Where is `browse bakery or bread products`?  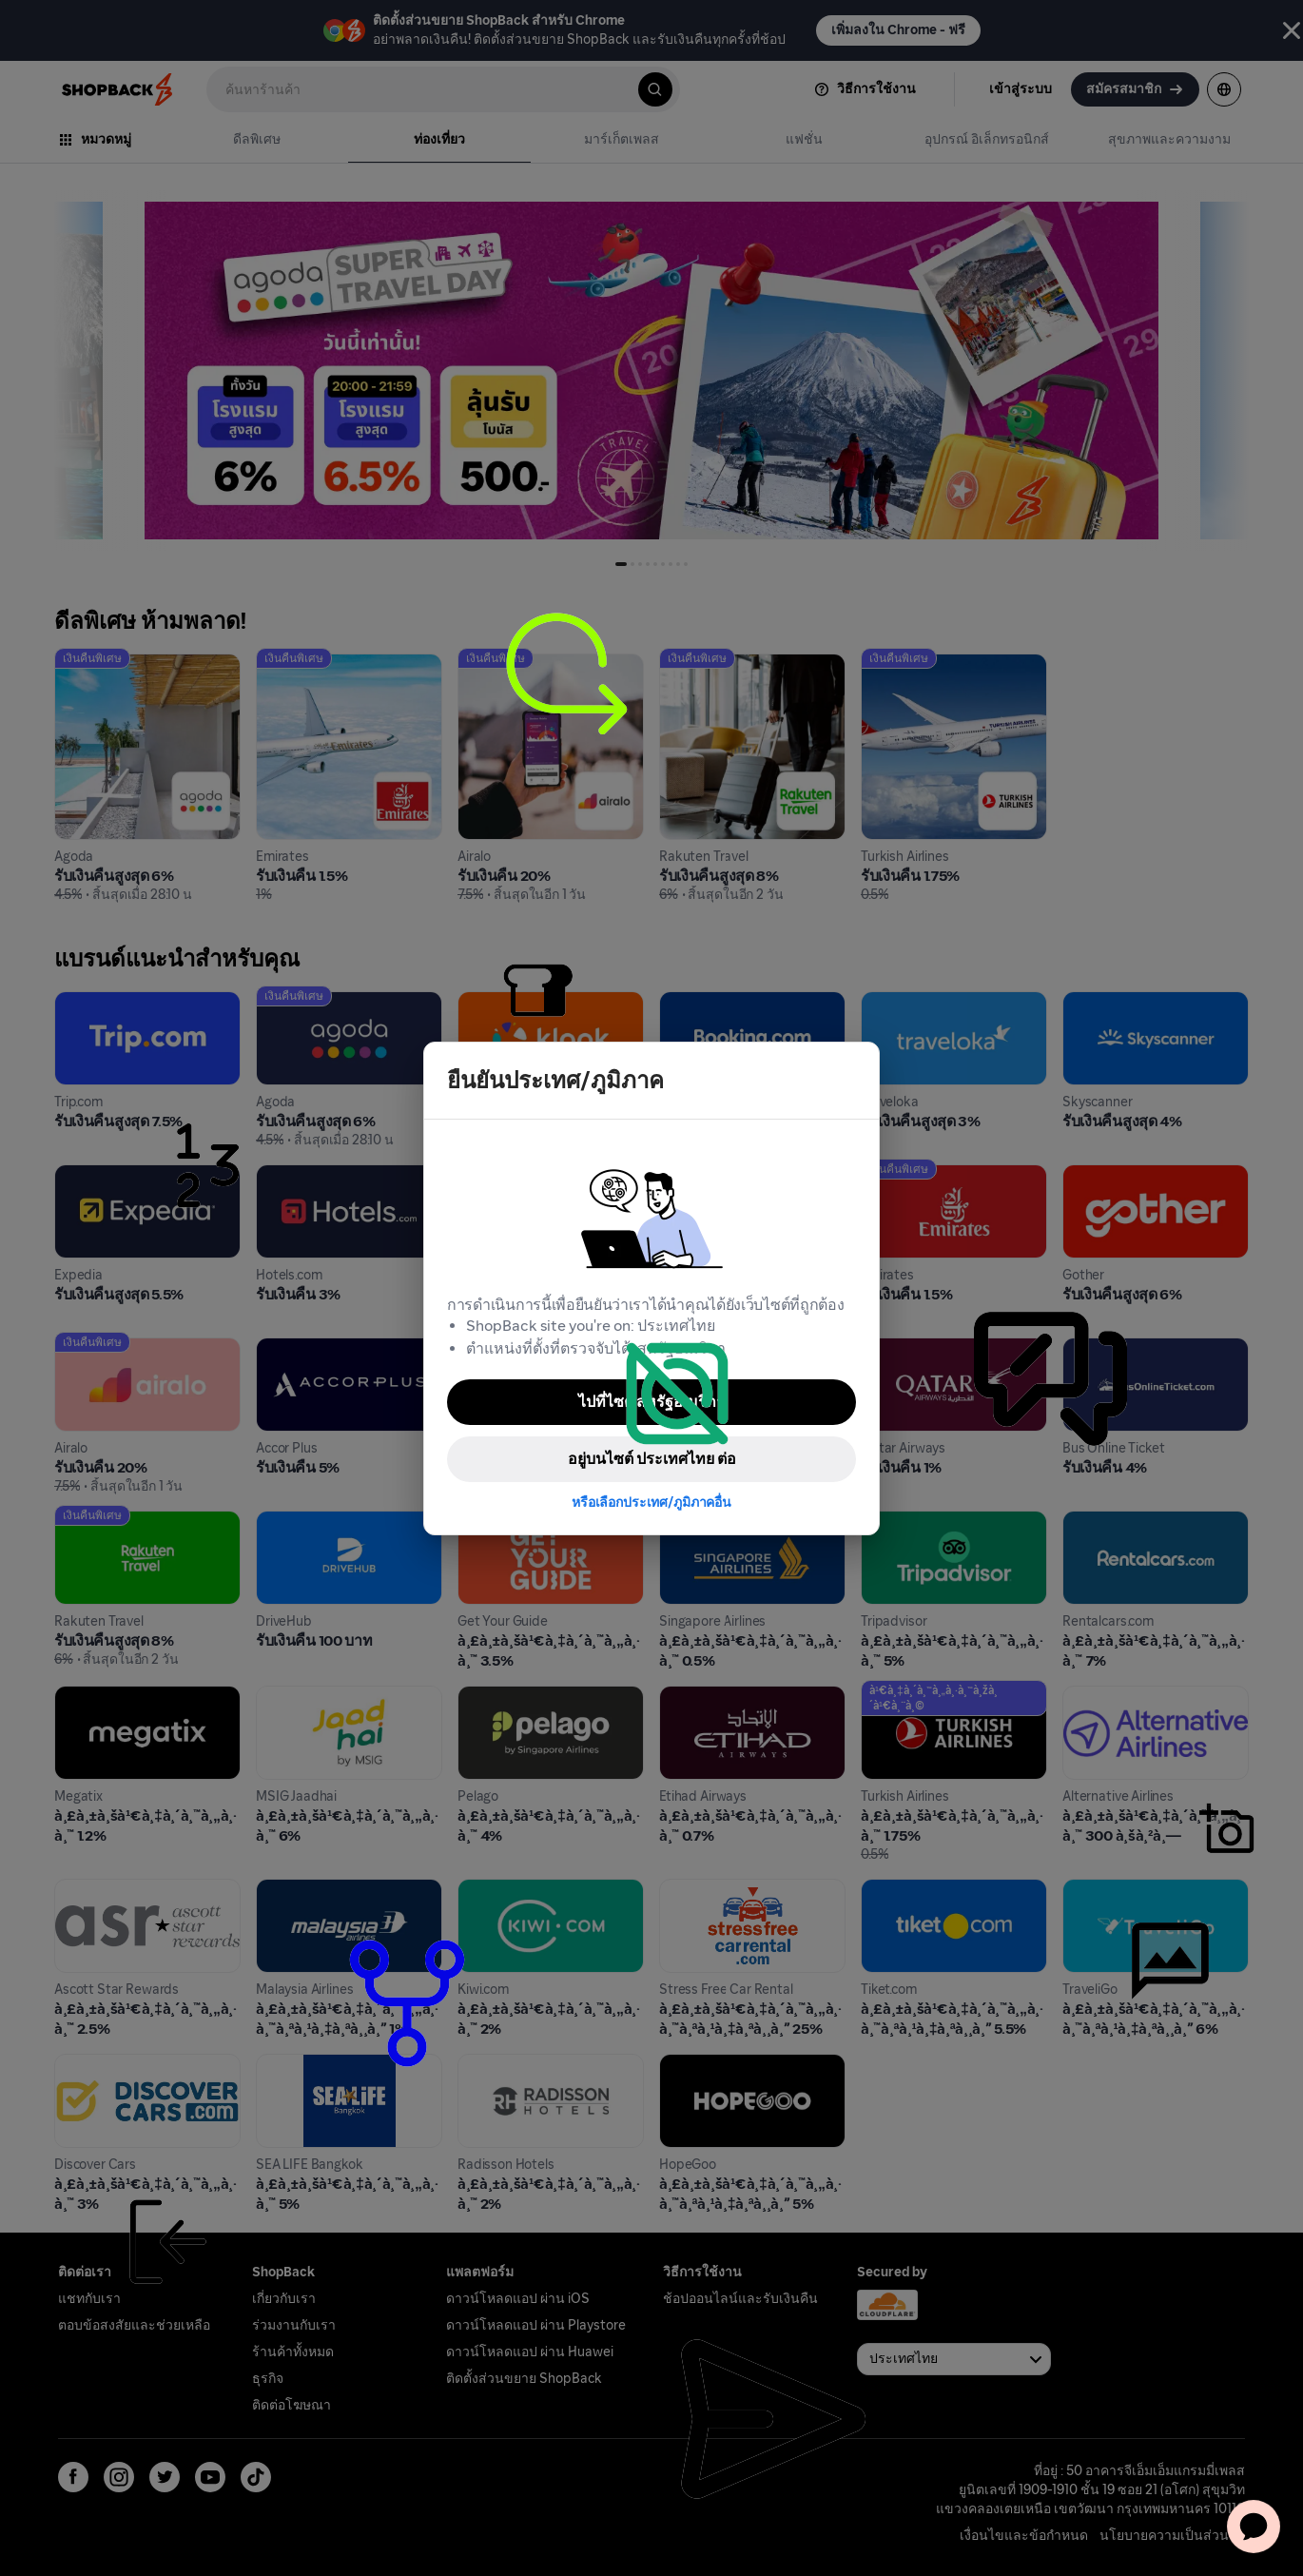 browse bakery or bread products is located at coordinates (539, 990).